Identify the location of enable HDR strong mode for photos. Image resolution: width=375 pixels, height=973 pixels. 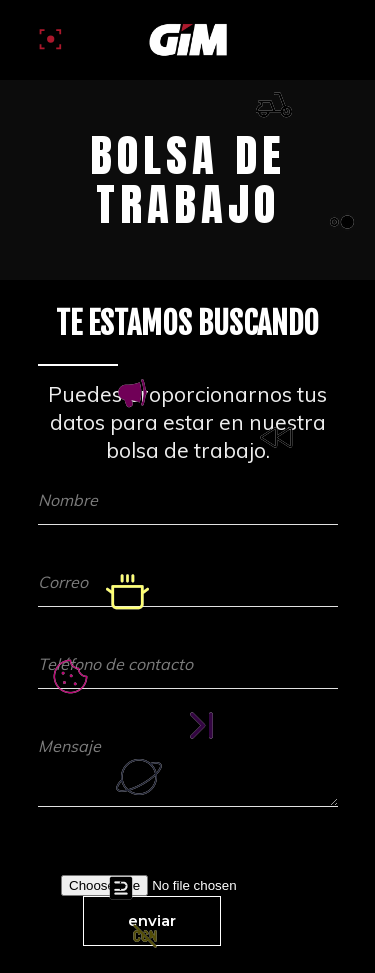
(342, 222).